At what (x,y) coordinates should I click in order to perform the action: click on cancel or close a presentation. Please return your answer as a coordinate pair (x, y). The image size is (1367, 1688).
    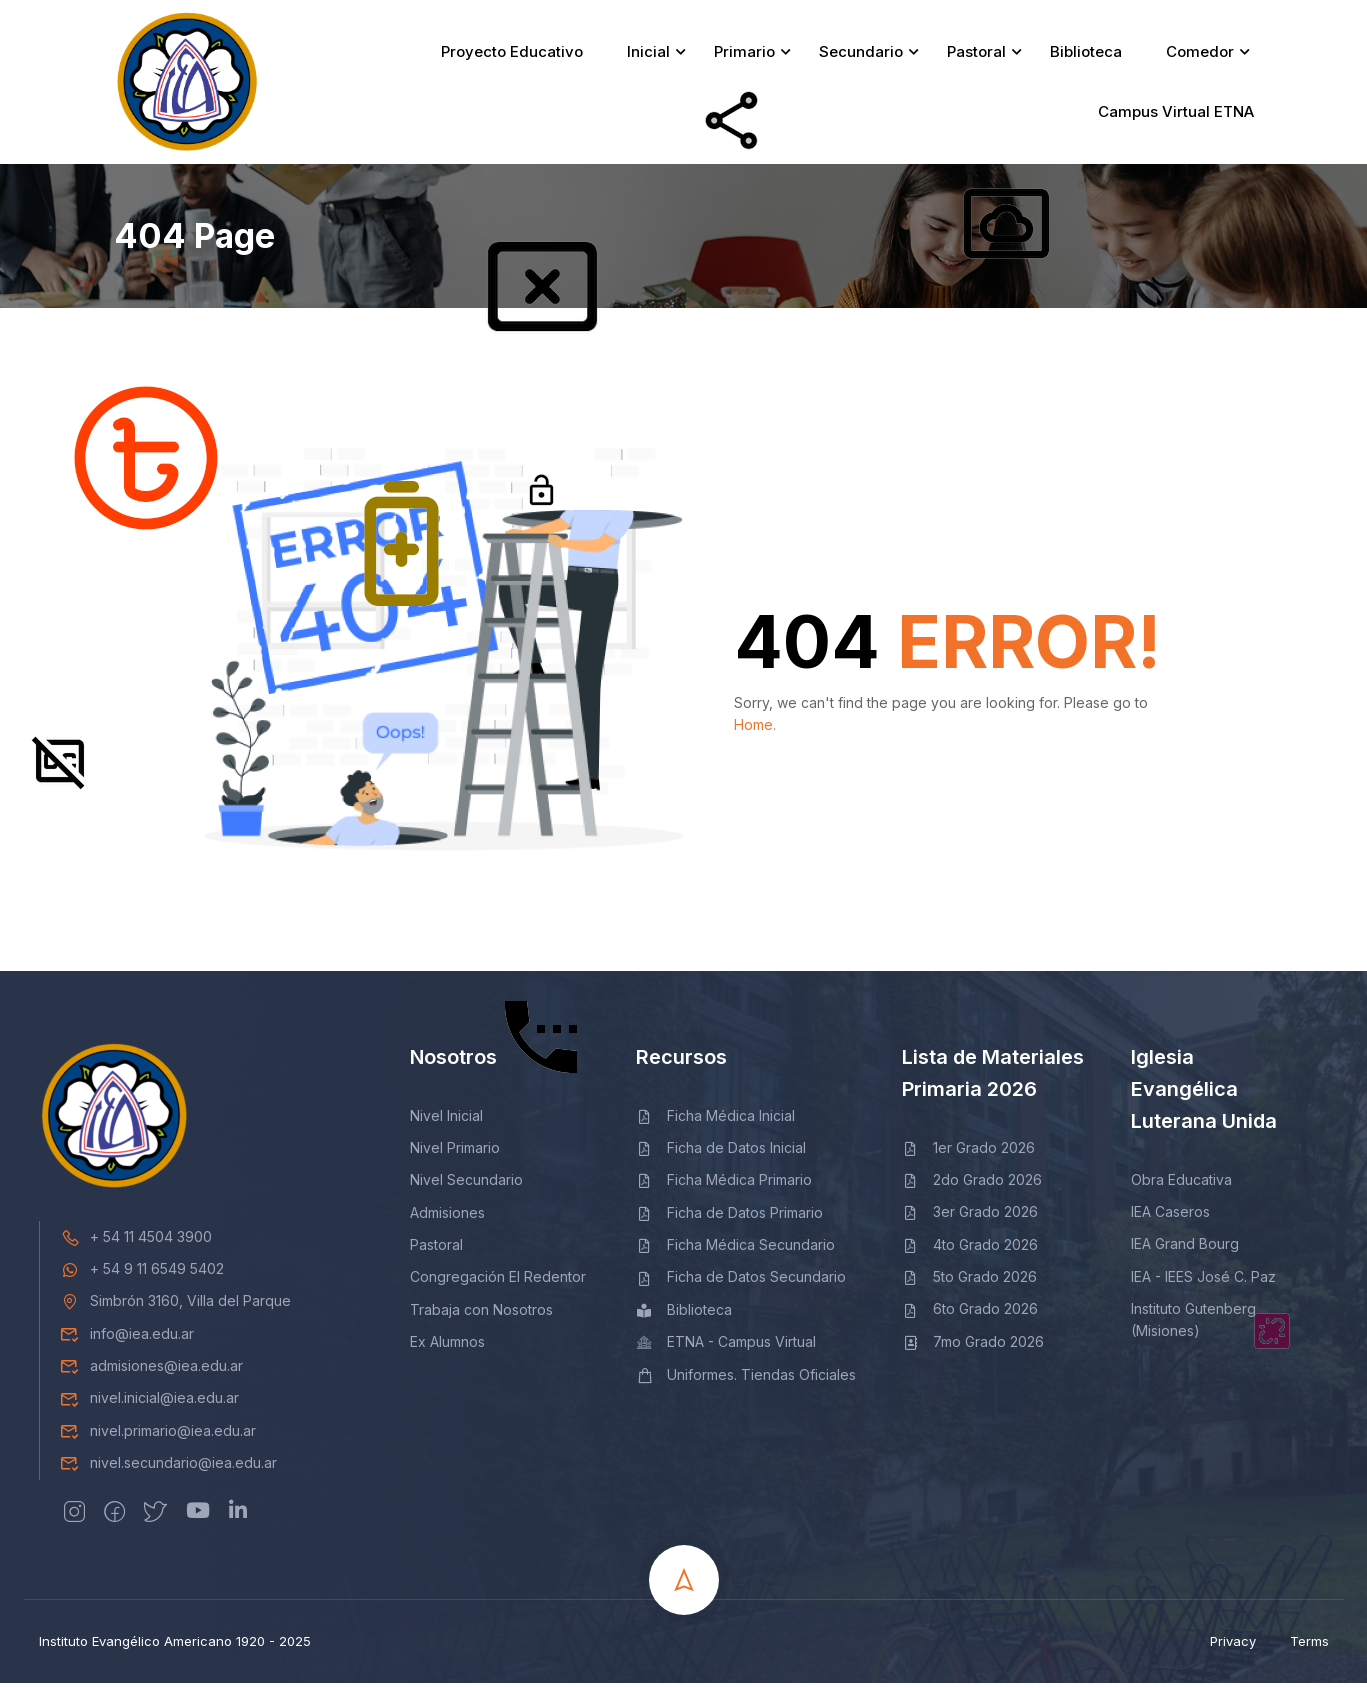
    Looking at the image, I should click on (542, 286).